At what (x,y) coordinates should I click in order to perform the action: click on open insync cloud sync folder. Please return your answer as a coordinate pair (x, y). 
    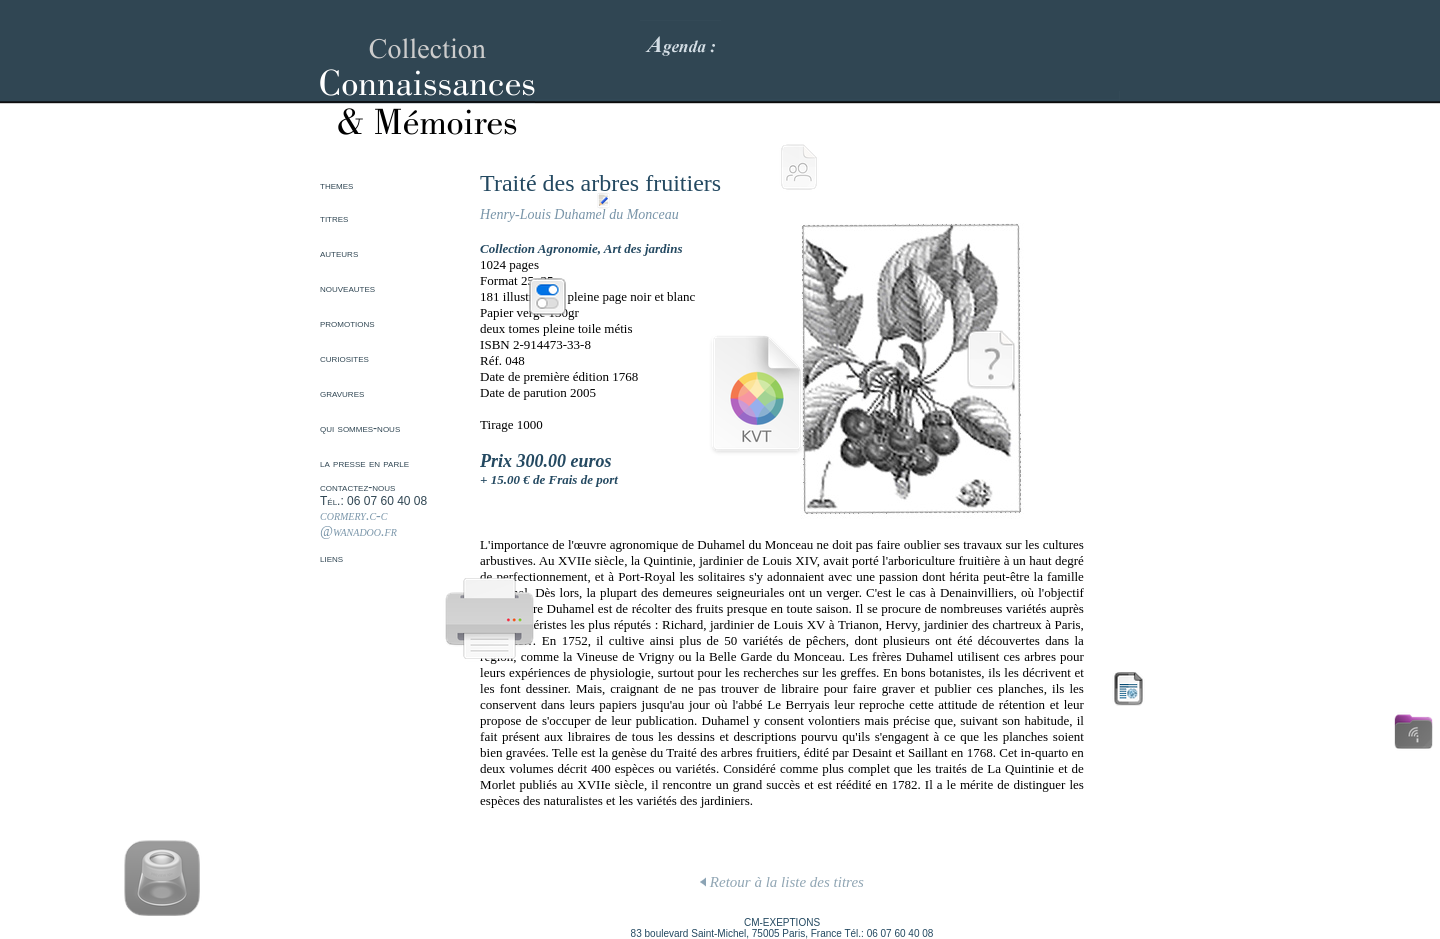
    Looking at the image, I should click on (1413, 731).